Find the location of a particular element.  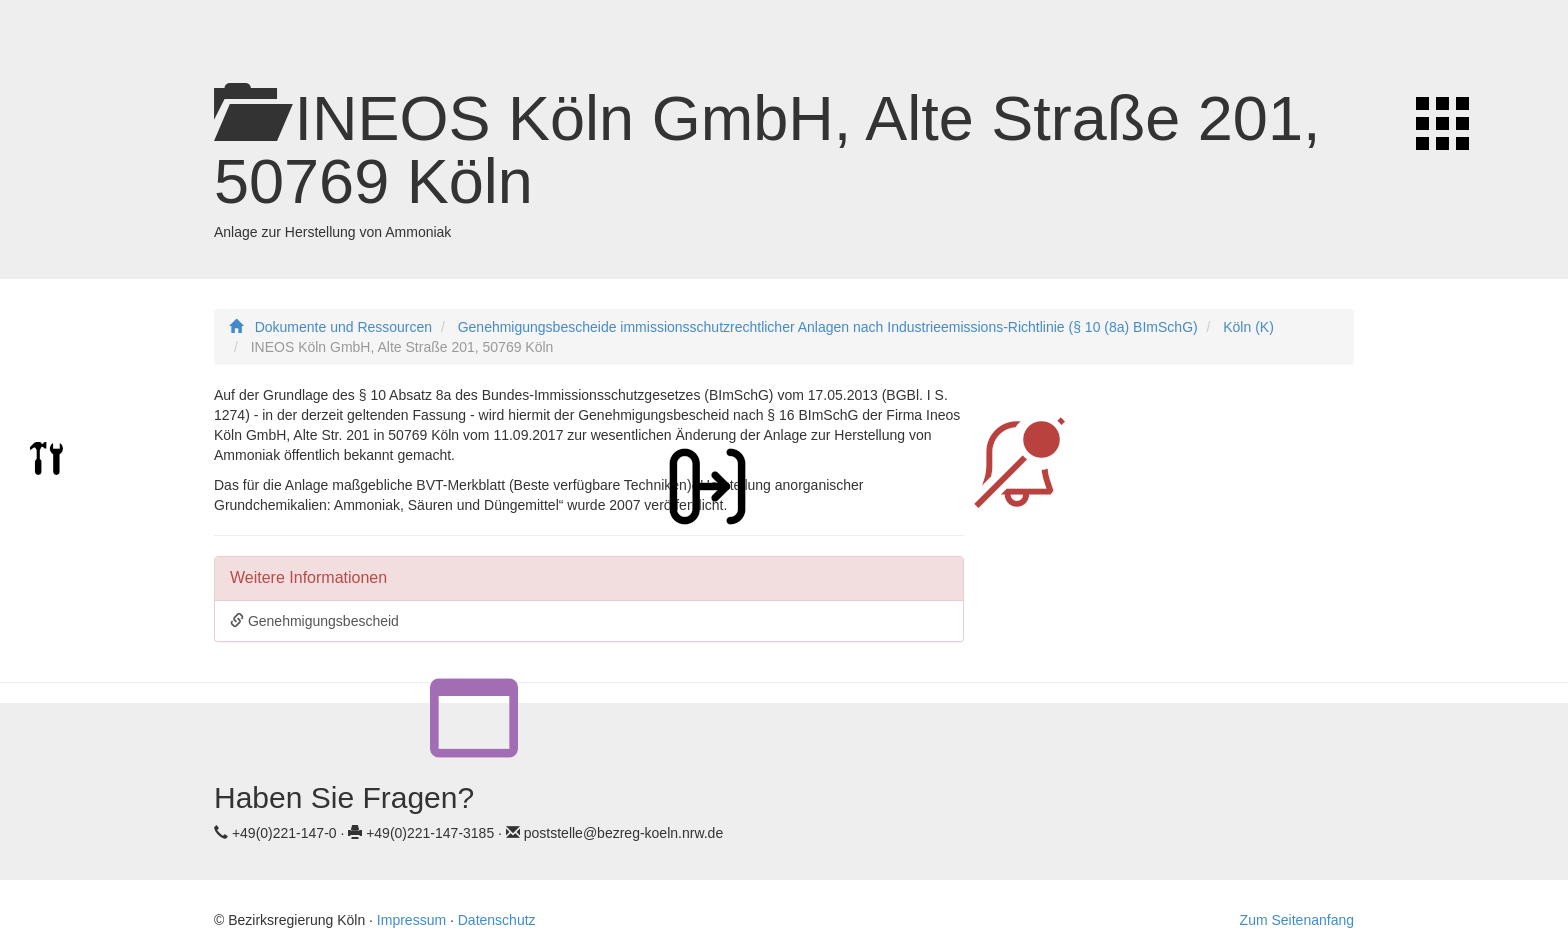

open the app drawer or launcher is located at coordinates (1442, 123).